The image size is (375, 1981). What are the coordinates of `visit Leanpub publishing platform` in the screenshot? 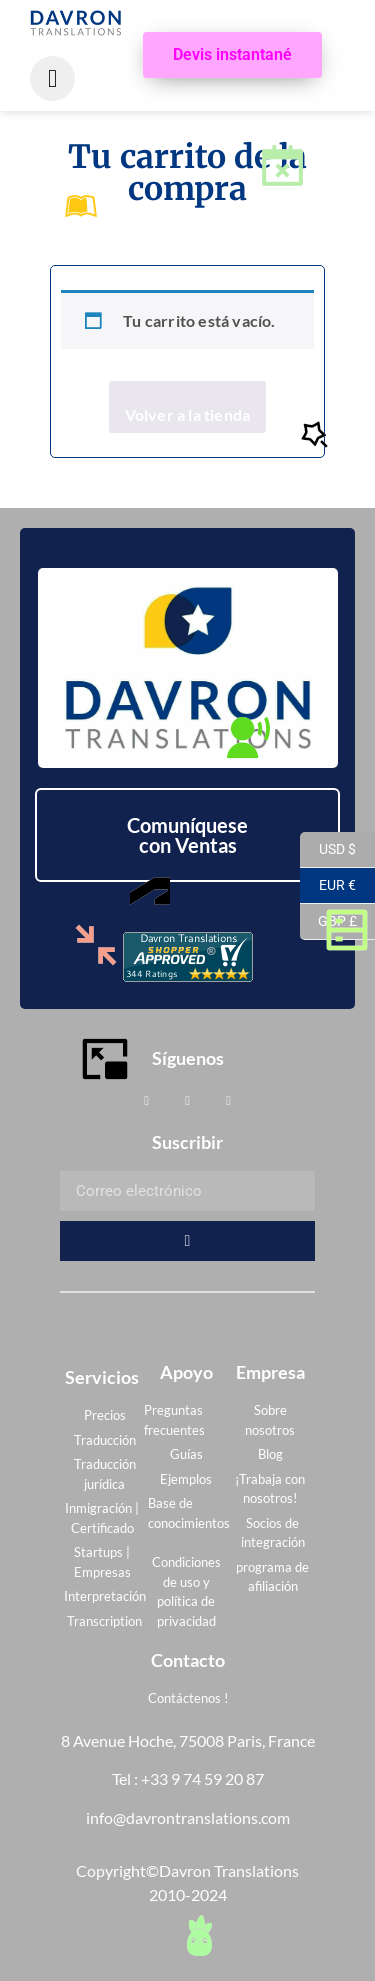 It's located at (81, 206).